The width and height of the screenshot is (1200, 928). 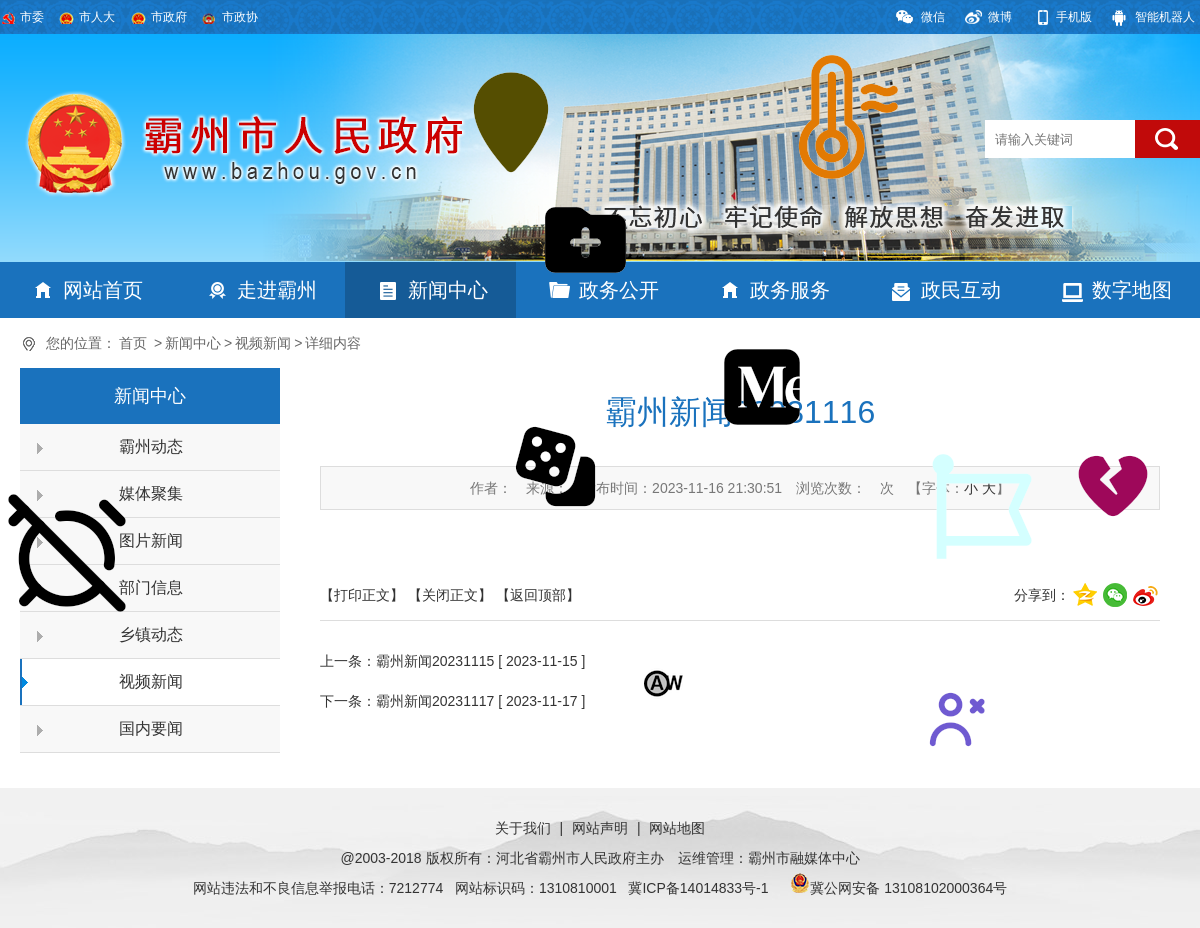 I want to click on disable or turn off alarm, so click(x=67, y=553).